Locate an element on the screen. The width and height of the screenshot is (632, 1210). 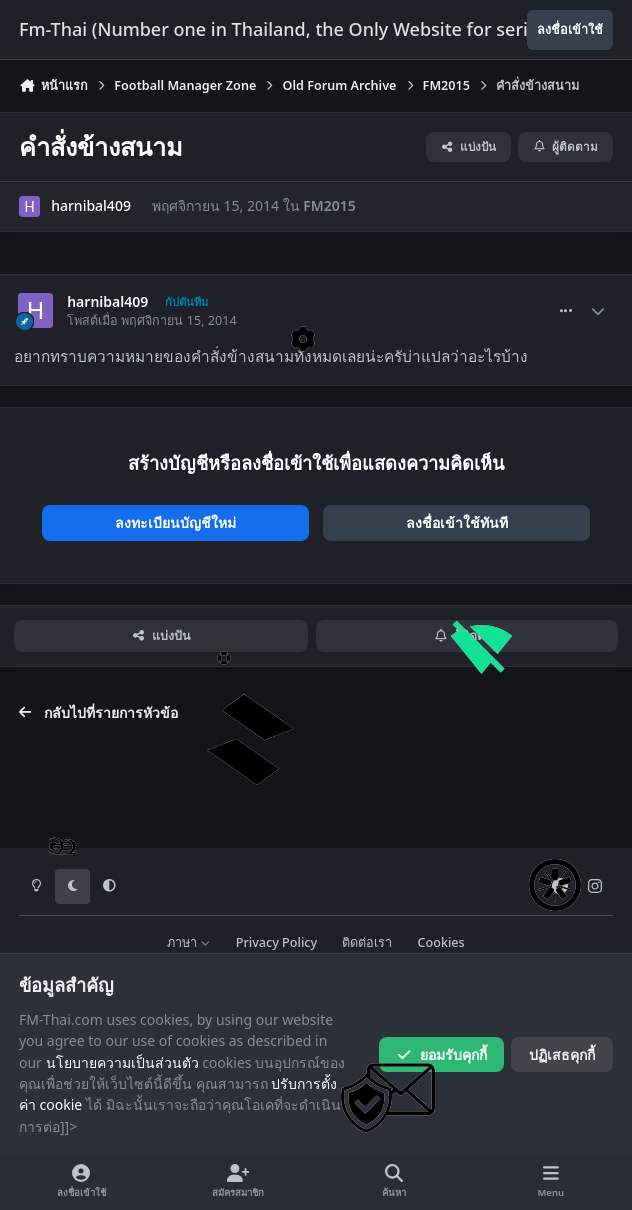
nanostores library logo is located at coordinates (250, 739).